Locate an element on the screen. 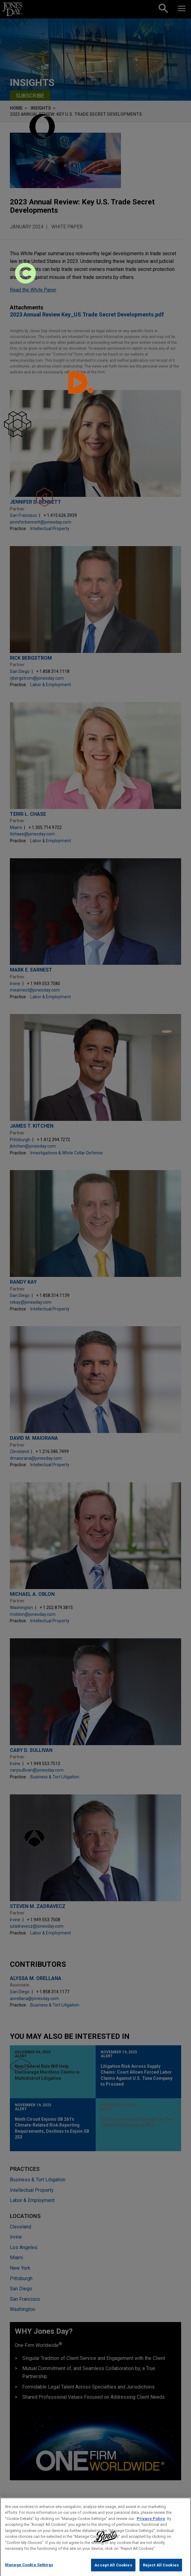 Image resolution: width=191 pixels, height=2576 pixels. open the Coursera app is located at coordinates (25, 273).